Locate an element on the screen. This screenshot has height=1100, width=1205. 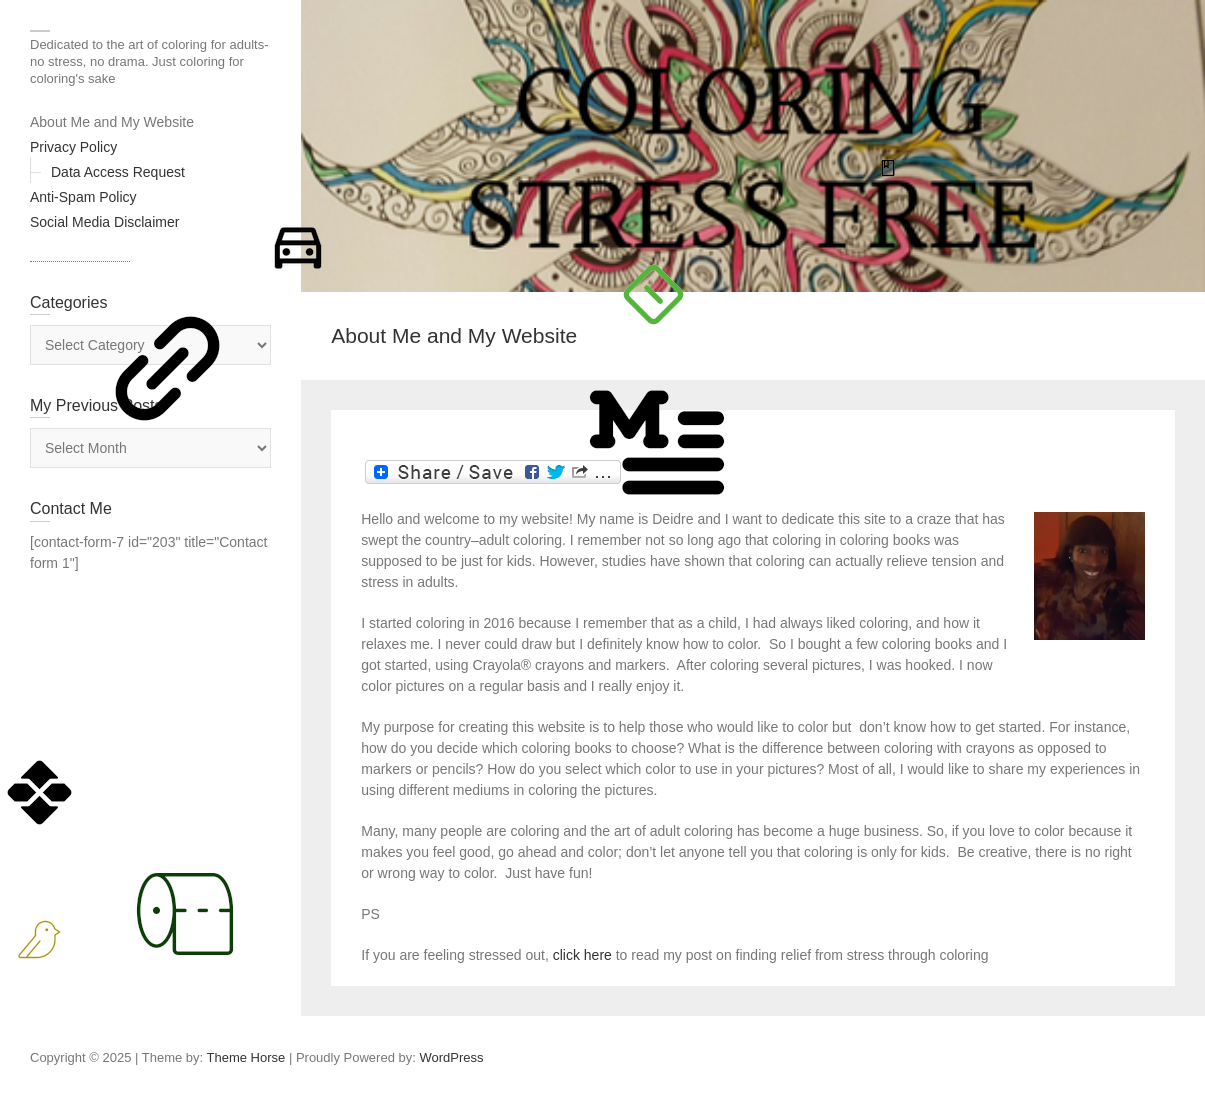
pix instant payment system logo is located at coordinates (39, 792).